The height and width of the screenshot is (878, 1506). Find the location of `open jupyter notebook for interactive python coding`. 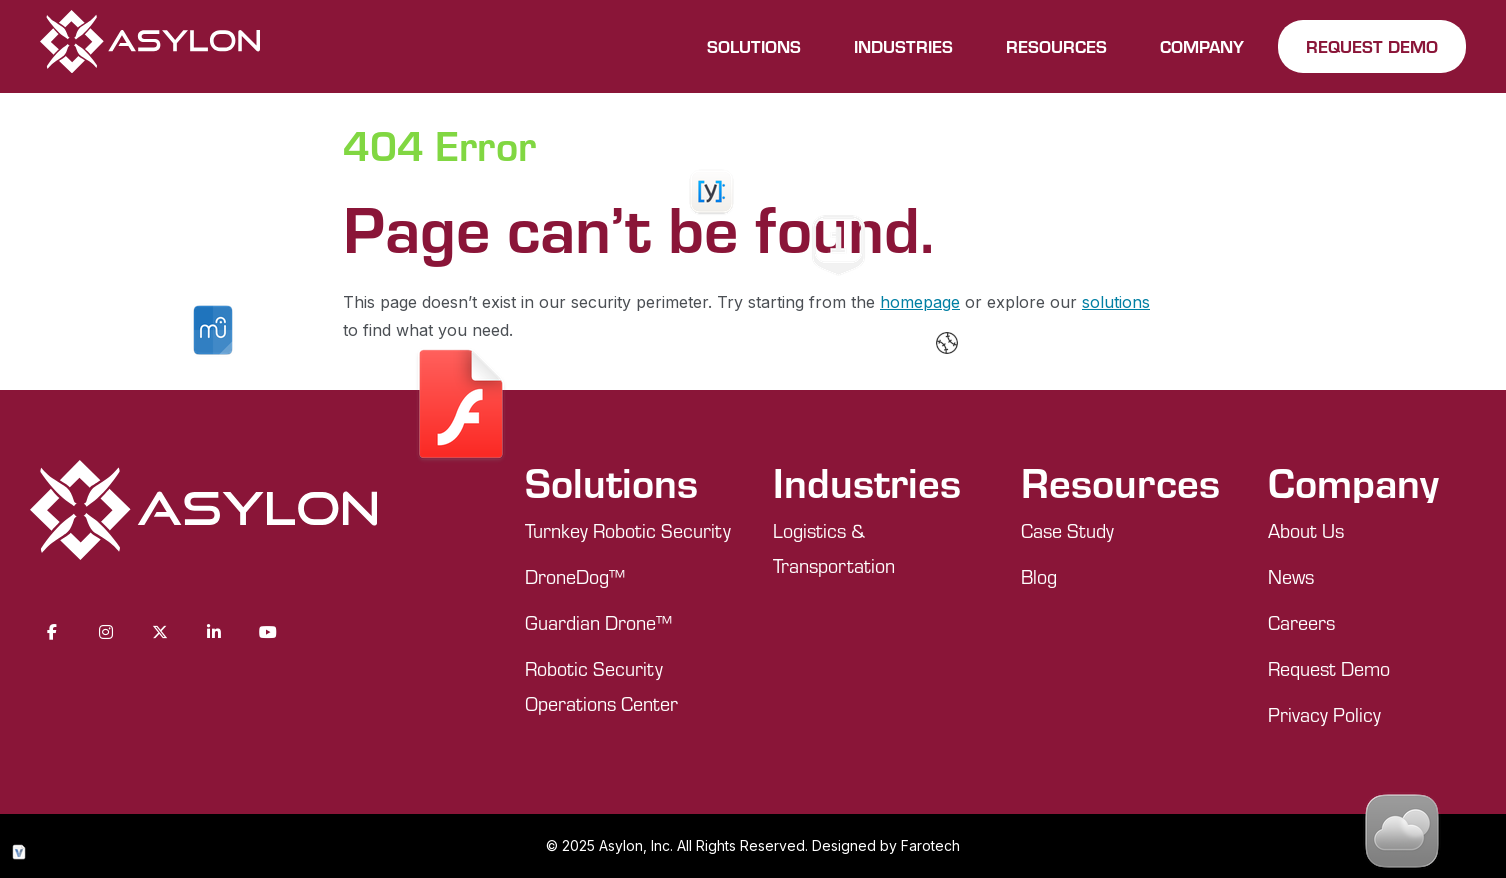

open jupyter notebook for interactive python coding is located at coordinates (711, 191).